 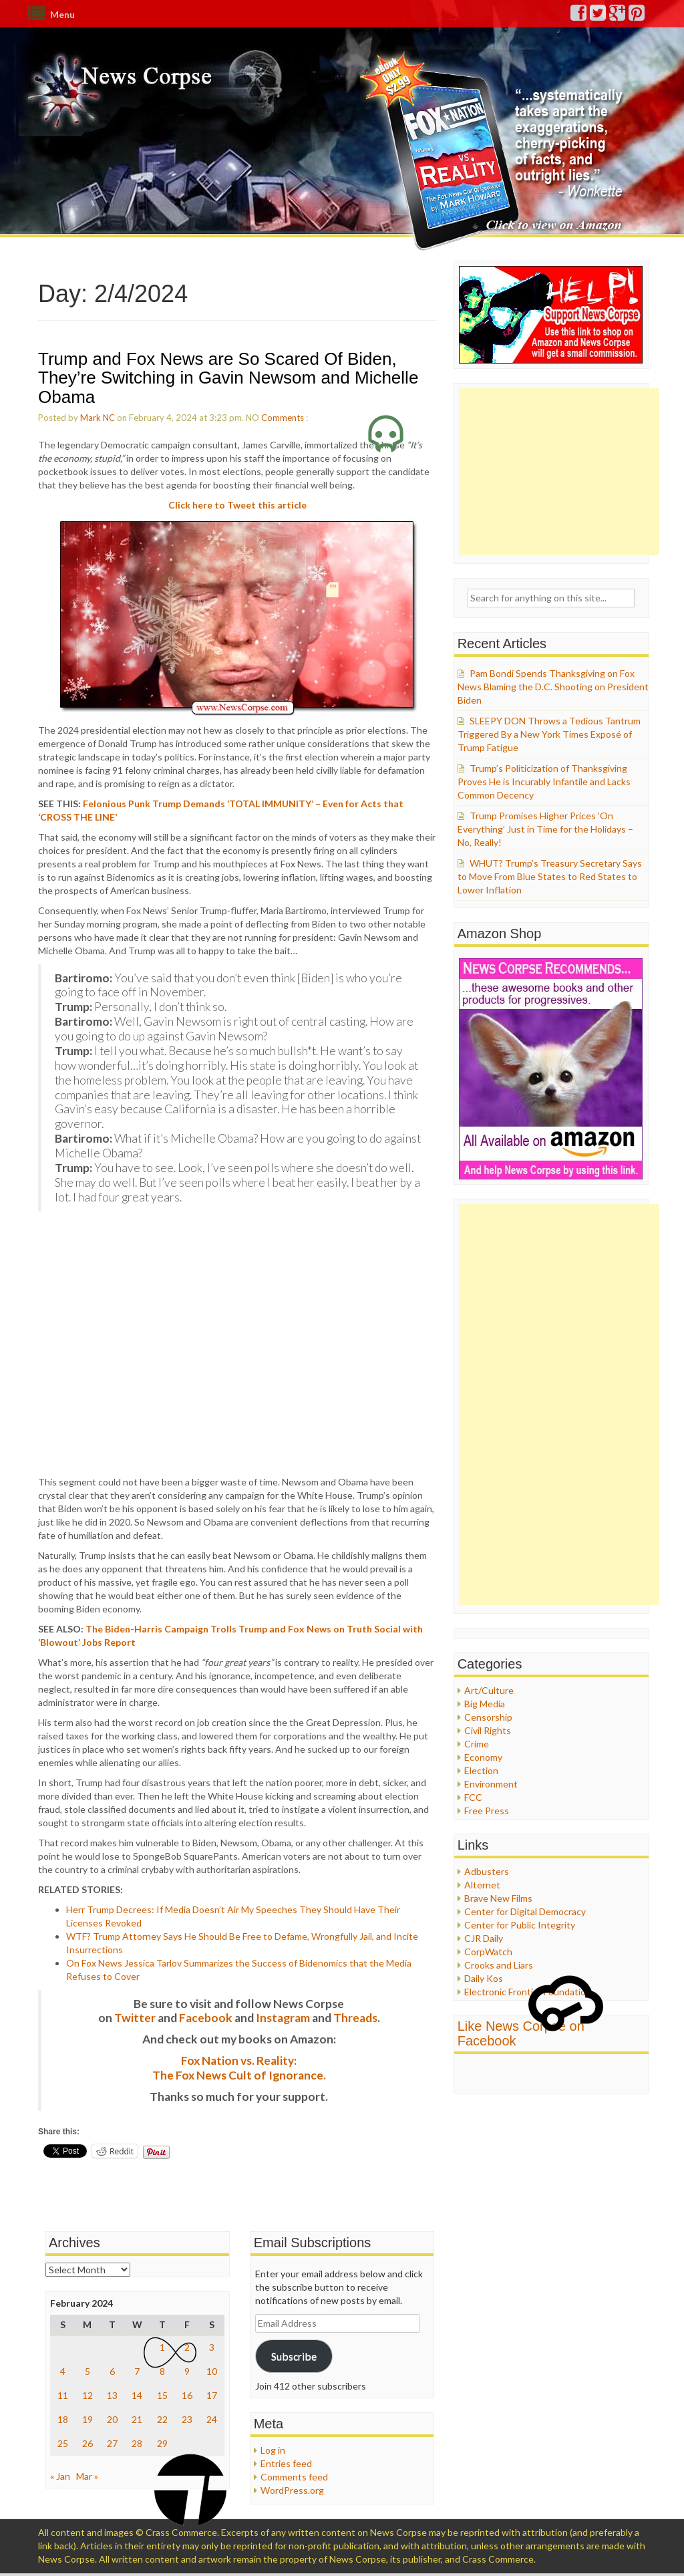 What do you see at coordinates (566, 2003) in the screenshot?
I see `open EasyEDA circuit design application` at bounding box center [566, 2003].